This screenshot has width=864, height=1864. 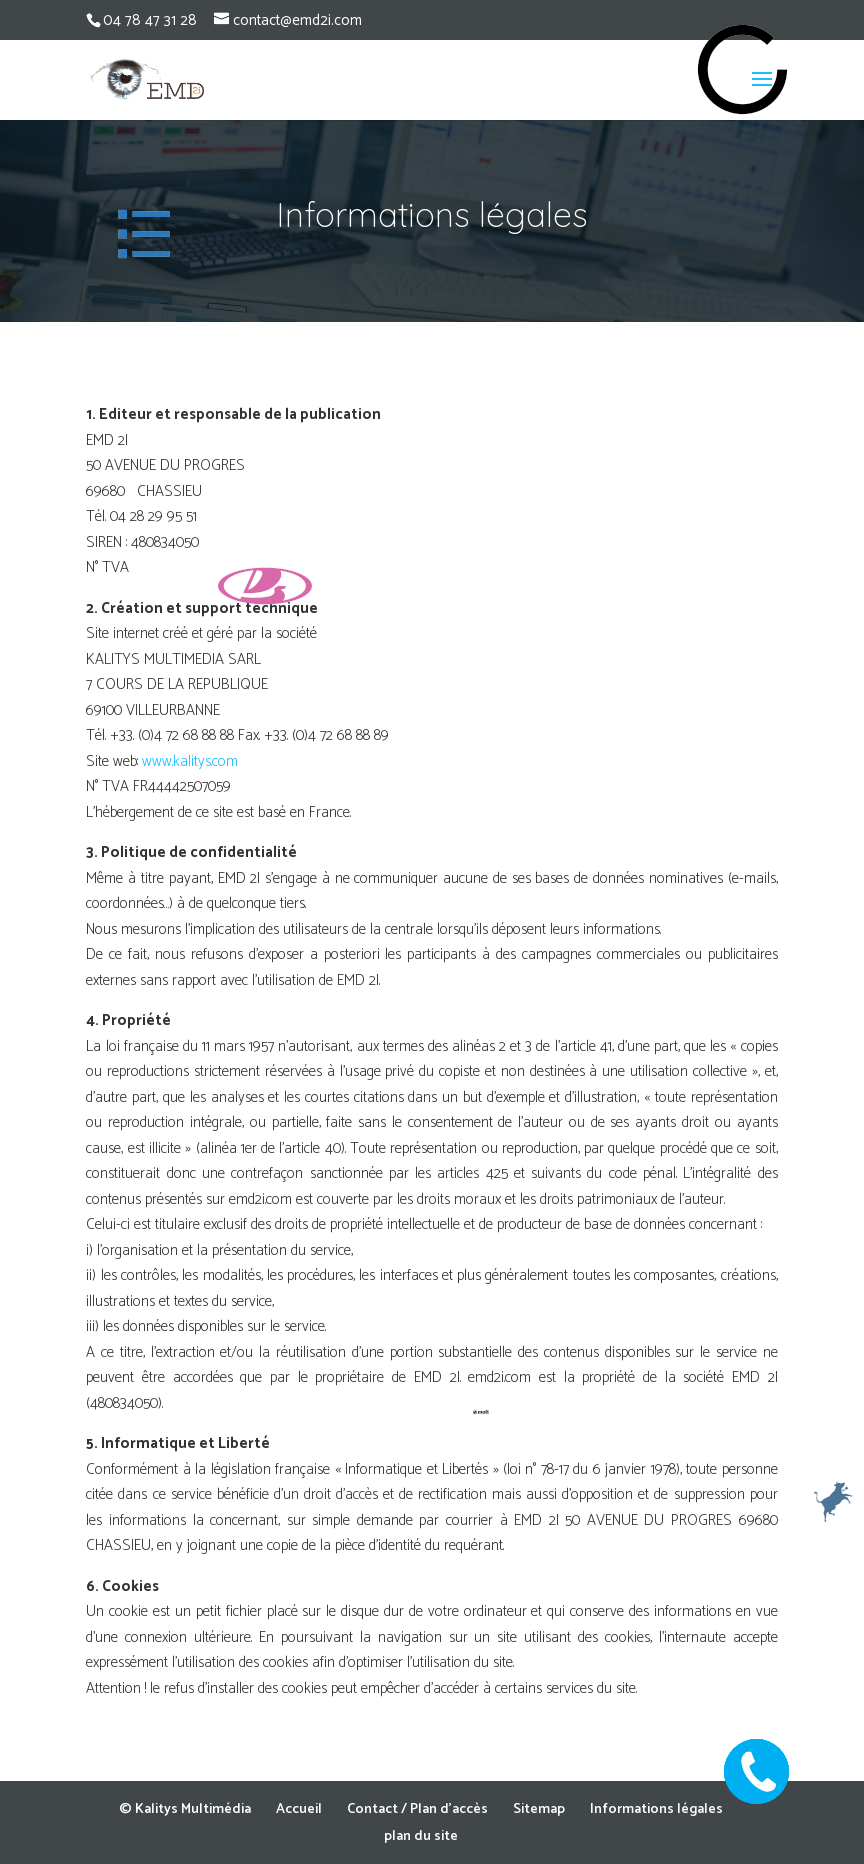 What do you see at coordinates (833, 1501) in the screenshot?
I see `open swisscows search engine` at bounding box center [833, 1501].